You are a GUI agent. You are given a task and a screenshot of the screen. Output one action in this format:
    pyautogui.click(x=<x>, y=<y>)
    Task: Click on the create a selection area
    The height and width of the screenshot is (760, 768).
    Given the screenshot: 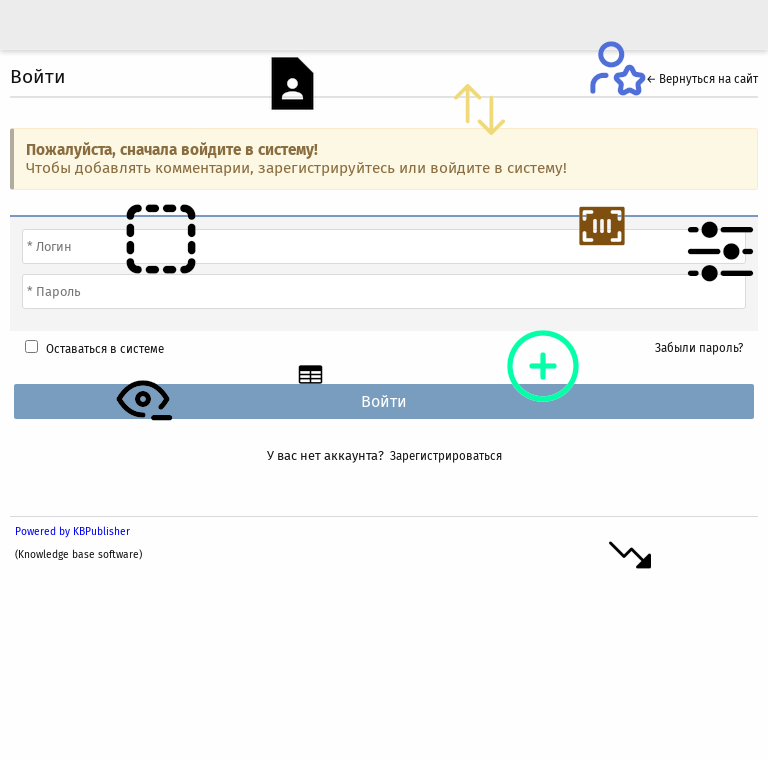 What is the action you would take?
    pyautogui.click(x=161, y=239)
    